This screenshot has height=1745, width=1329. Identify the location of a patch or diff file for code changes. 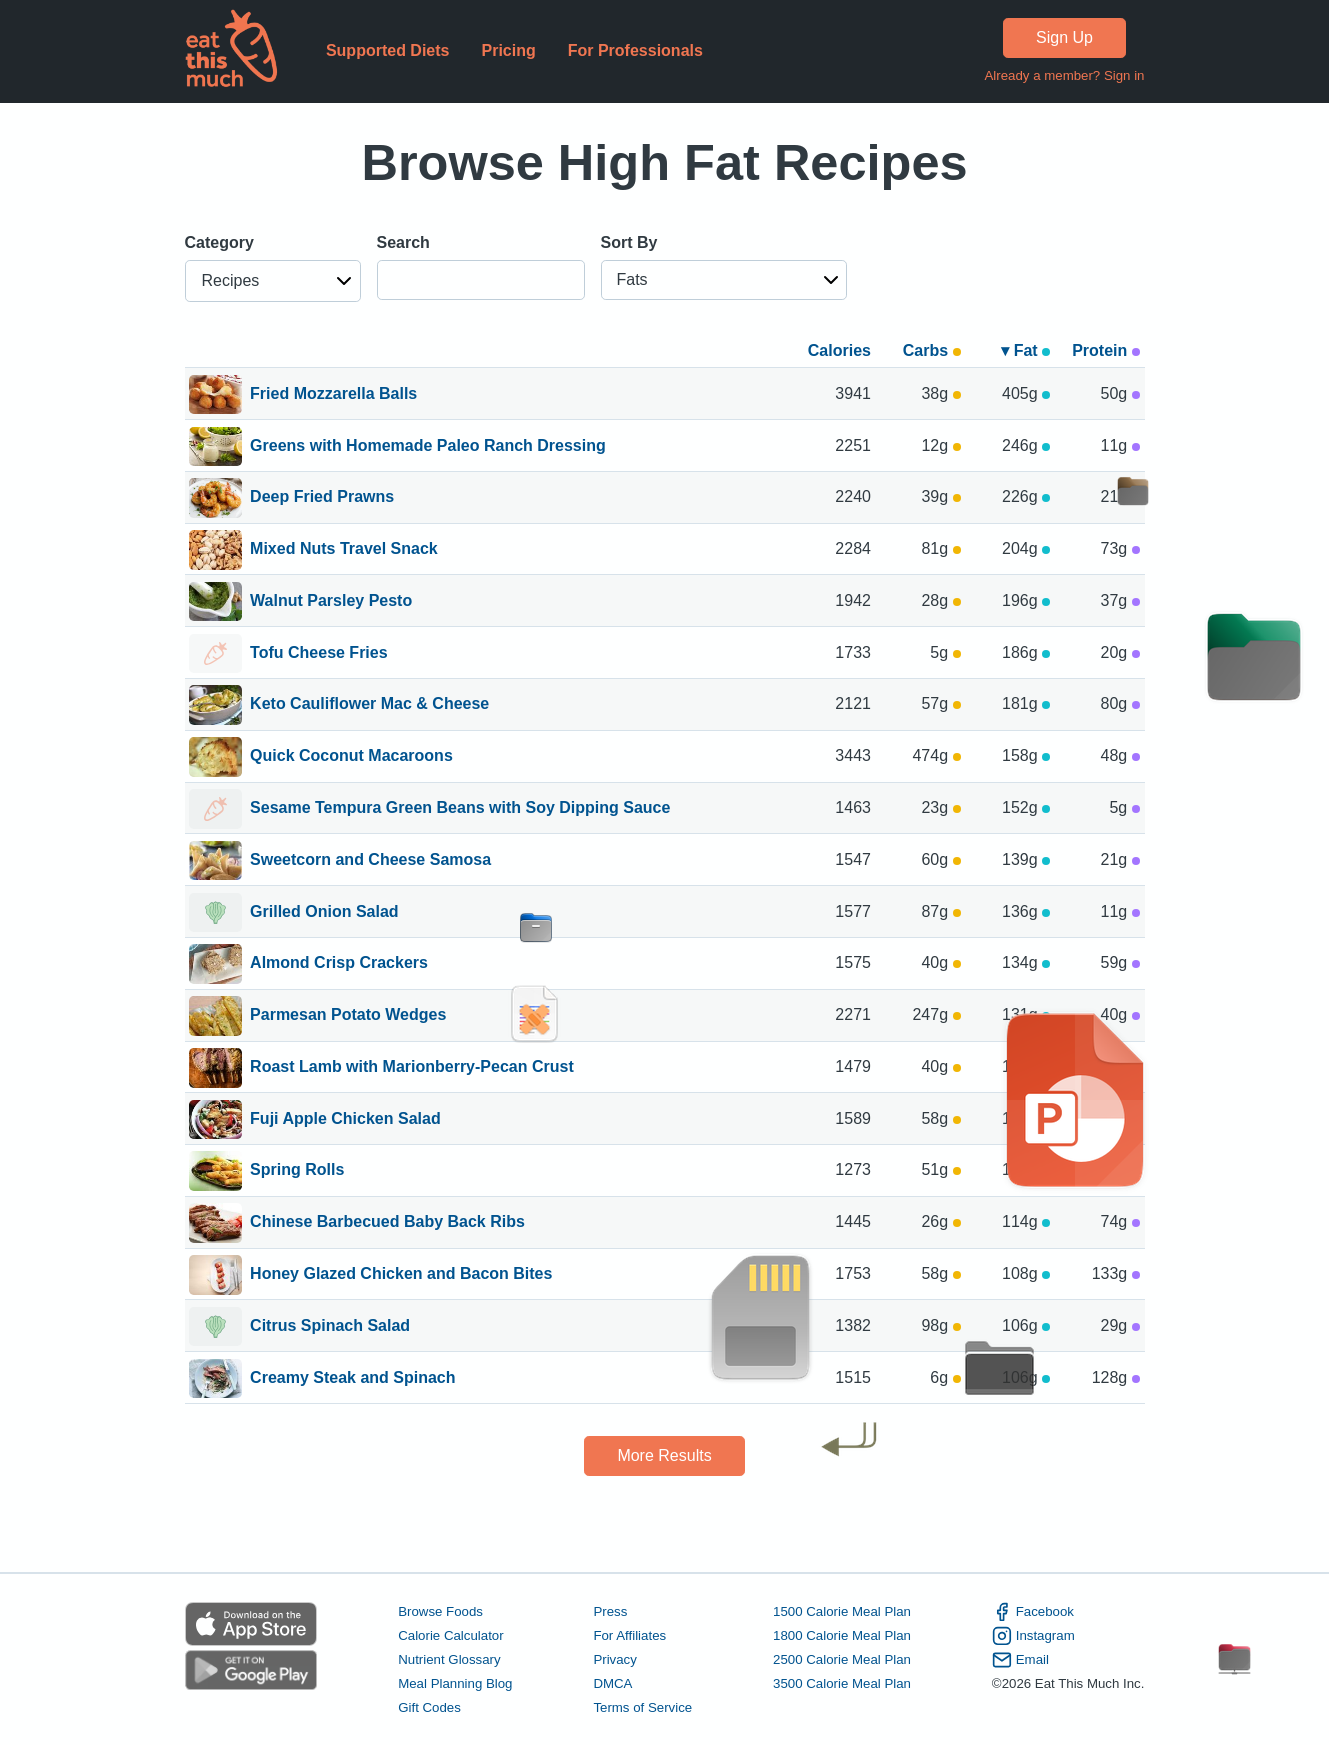
(534, 1013).